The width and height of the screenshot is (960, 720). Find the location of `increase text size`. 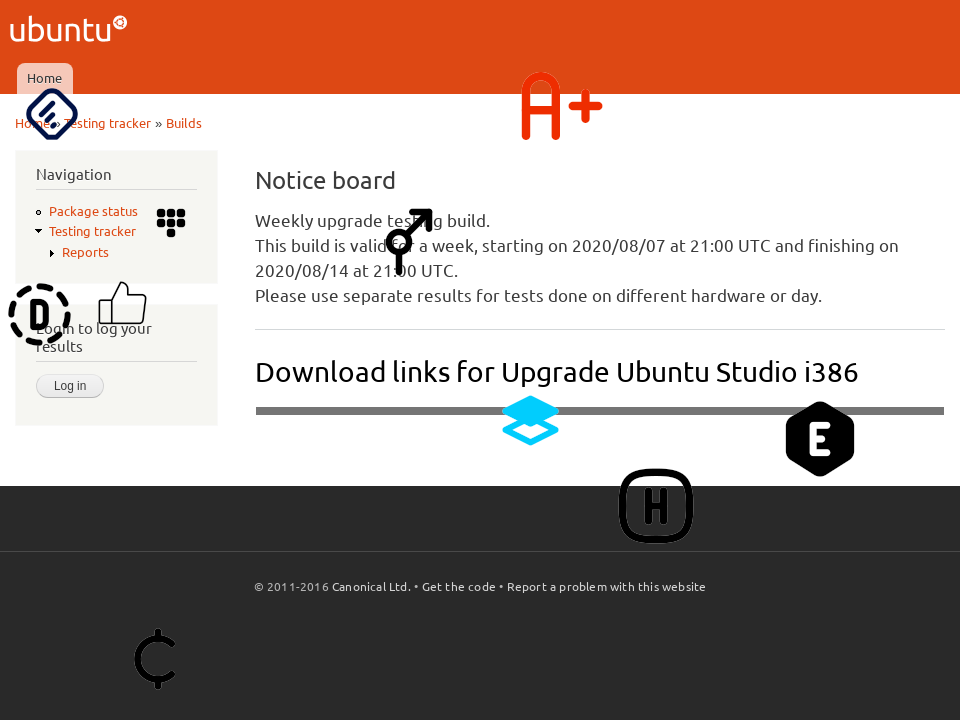

increase text size is located at coordinates (560, 106).